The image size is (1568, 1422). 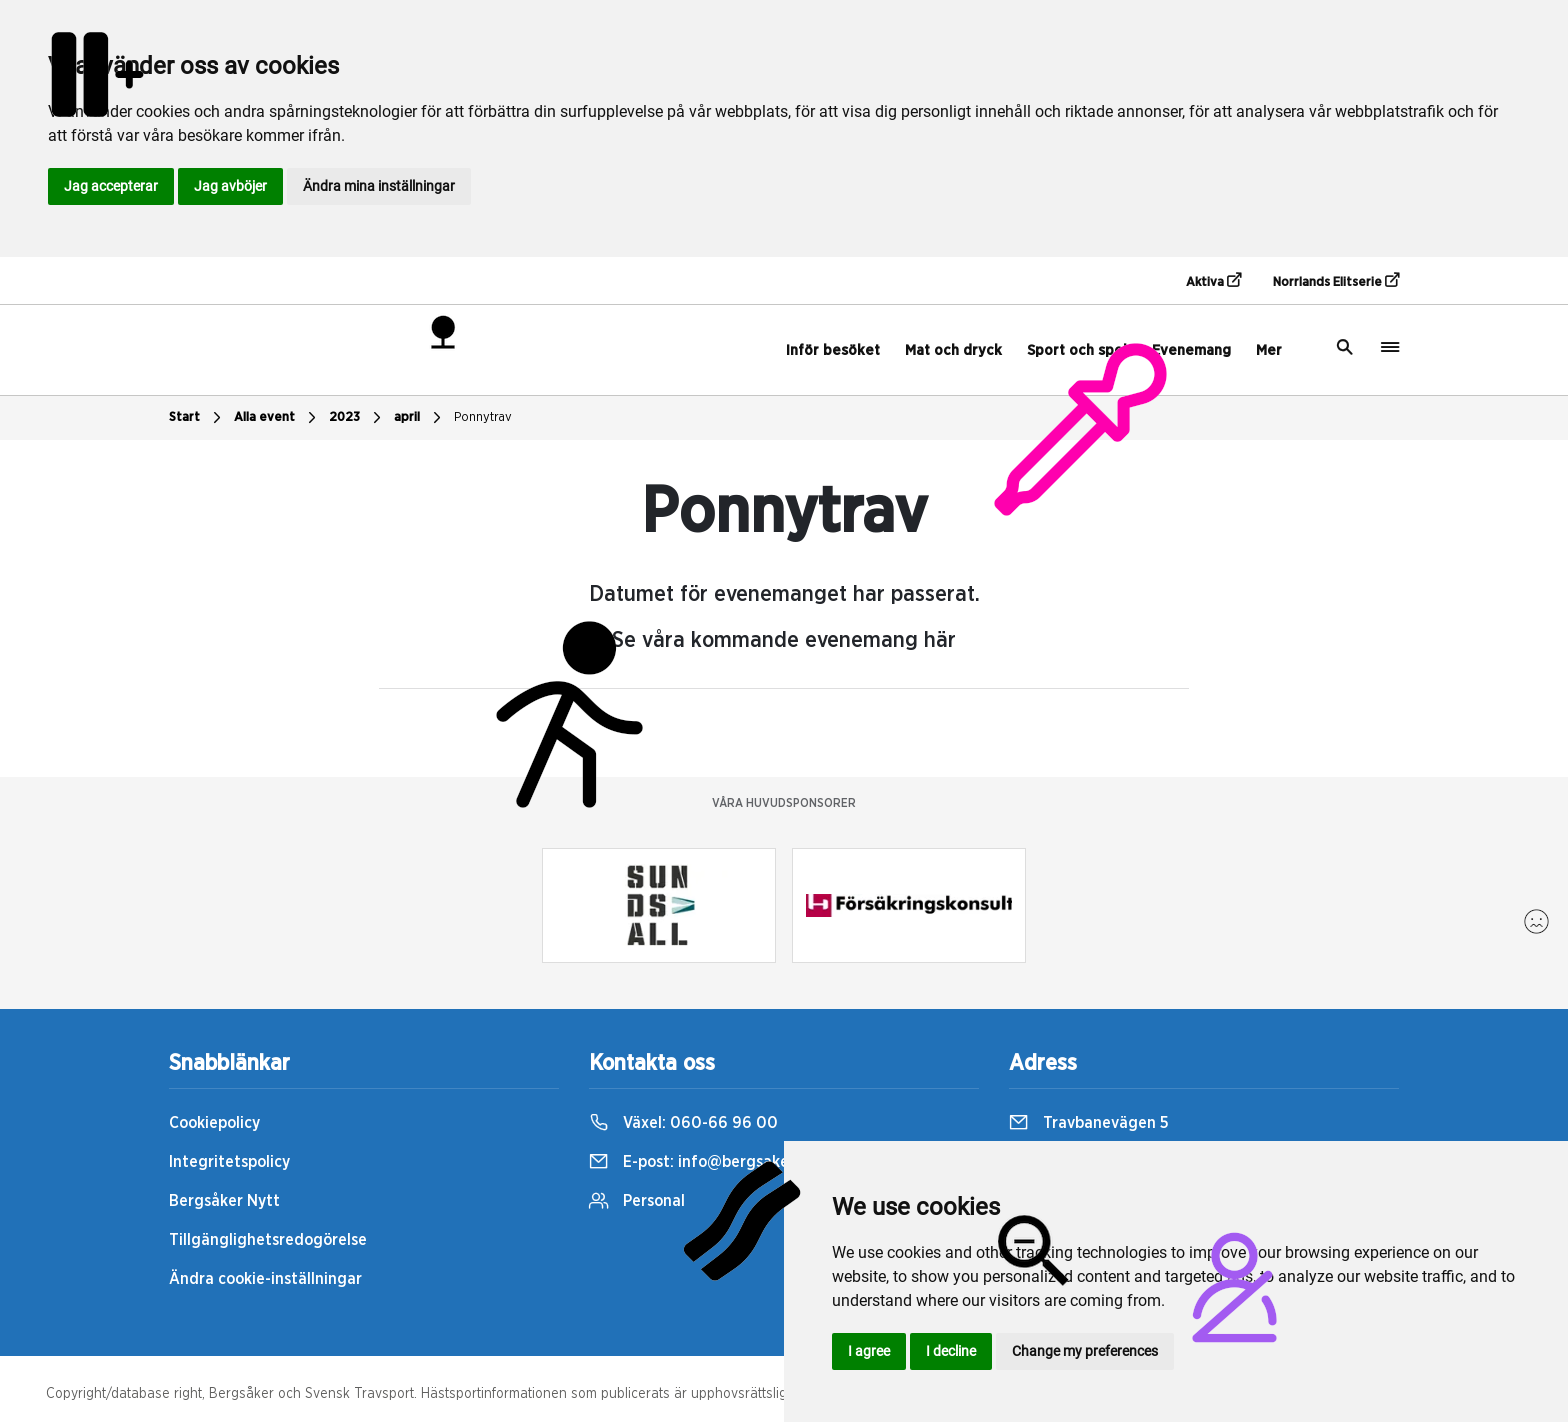 I want to click on indicates an error or something went wrong, so click(x=1536, y=921).